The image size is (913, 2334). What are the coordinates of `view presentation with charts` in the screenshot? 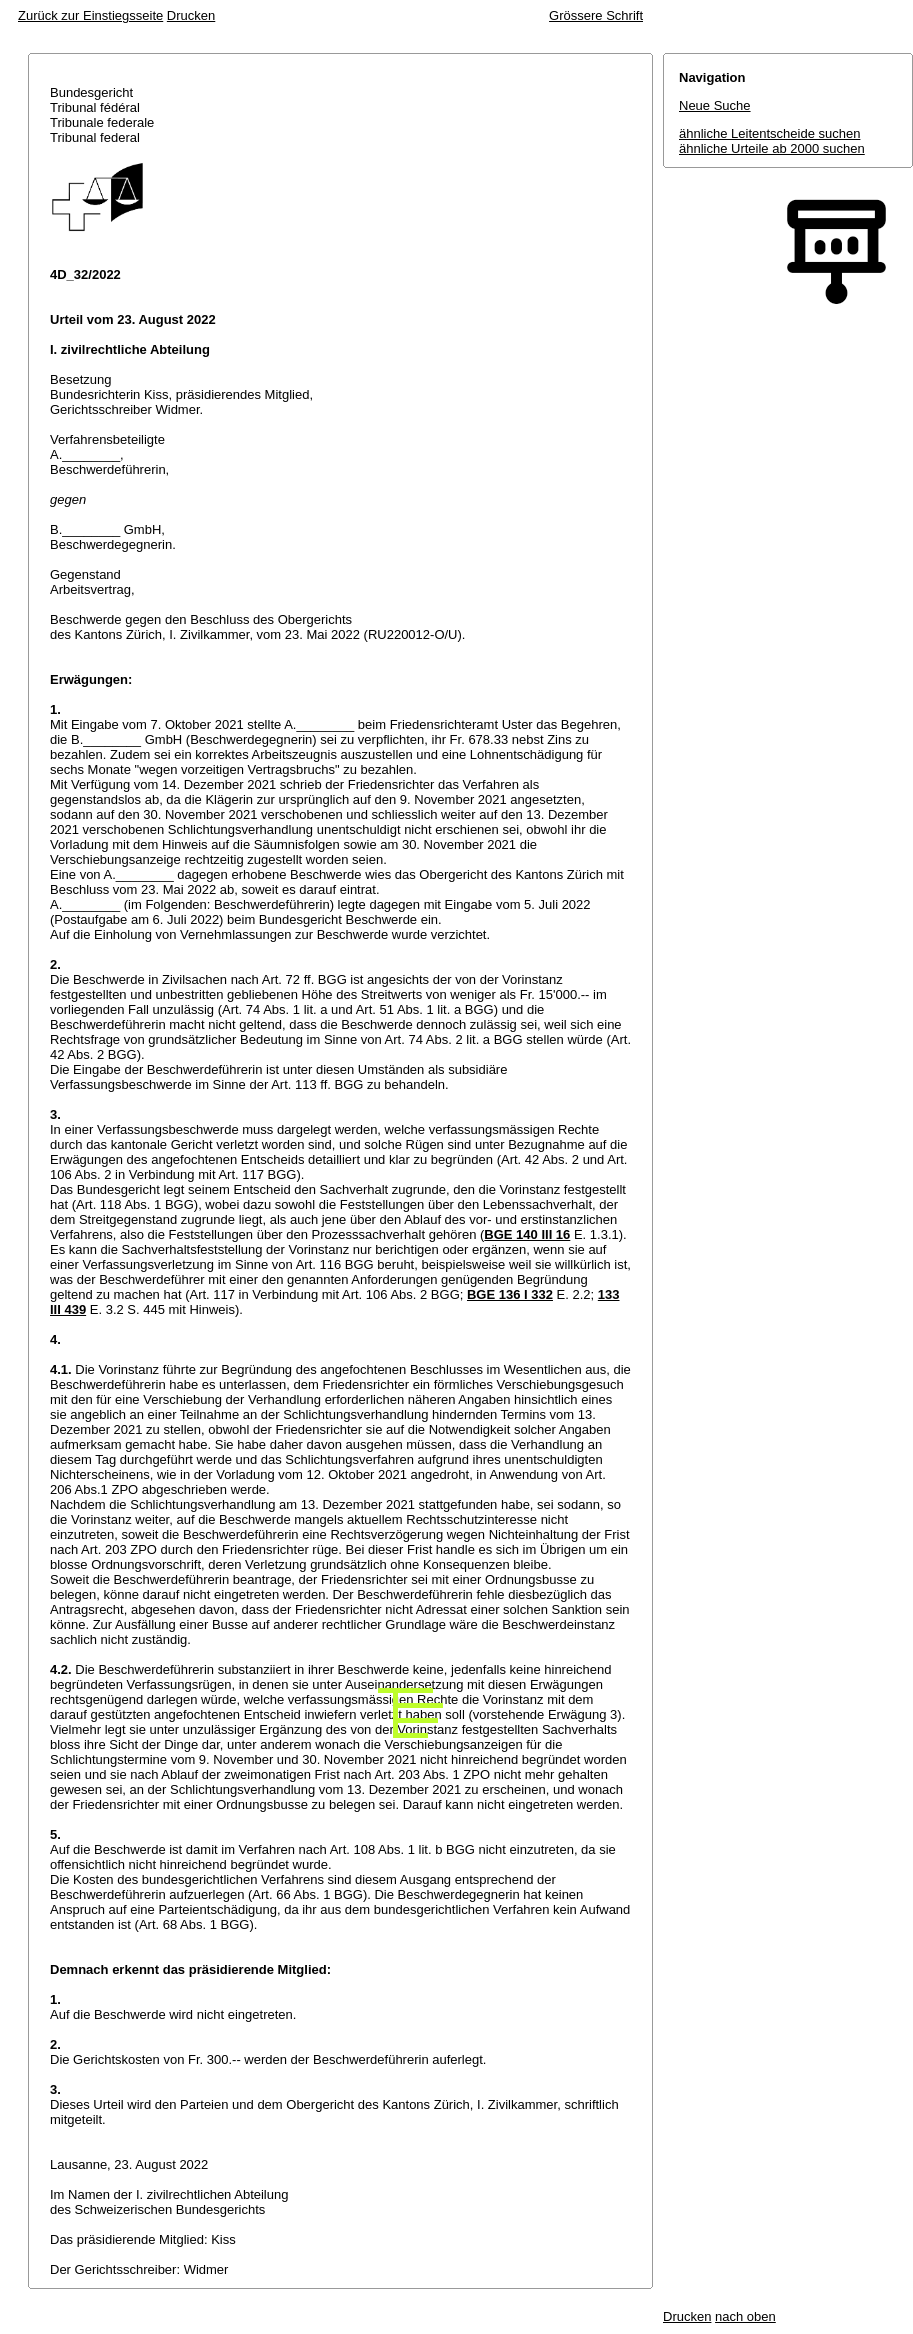 It's located at (836, 245).